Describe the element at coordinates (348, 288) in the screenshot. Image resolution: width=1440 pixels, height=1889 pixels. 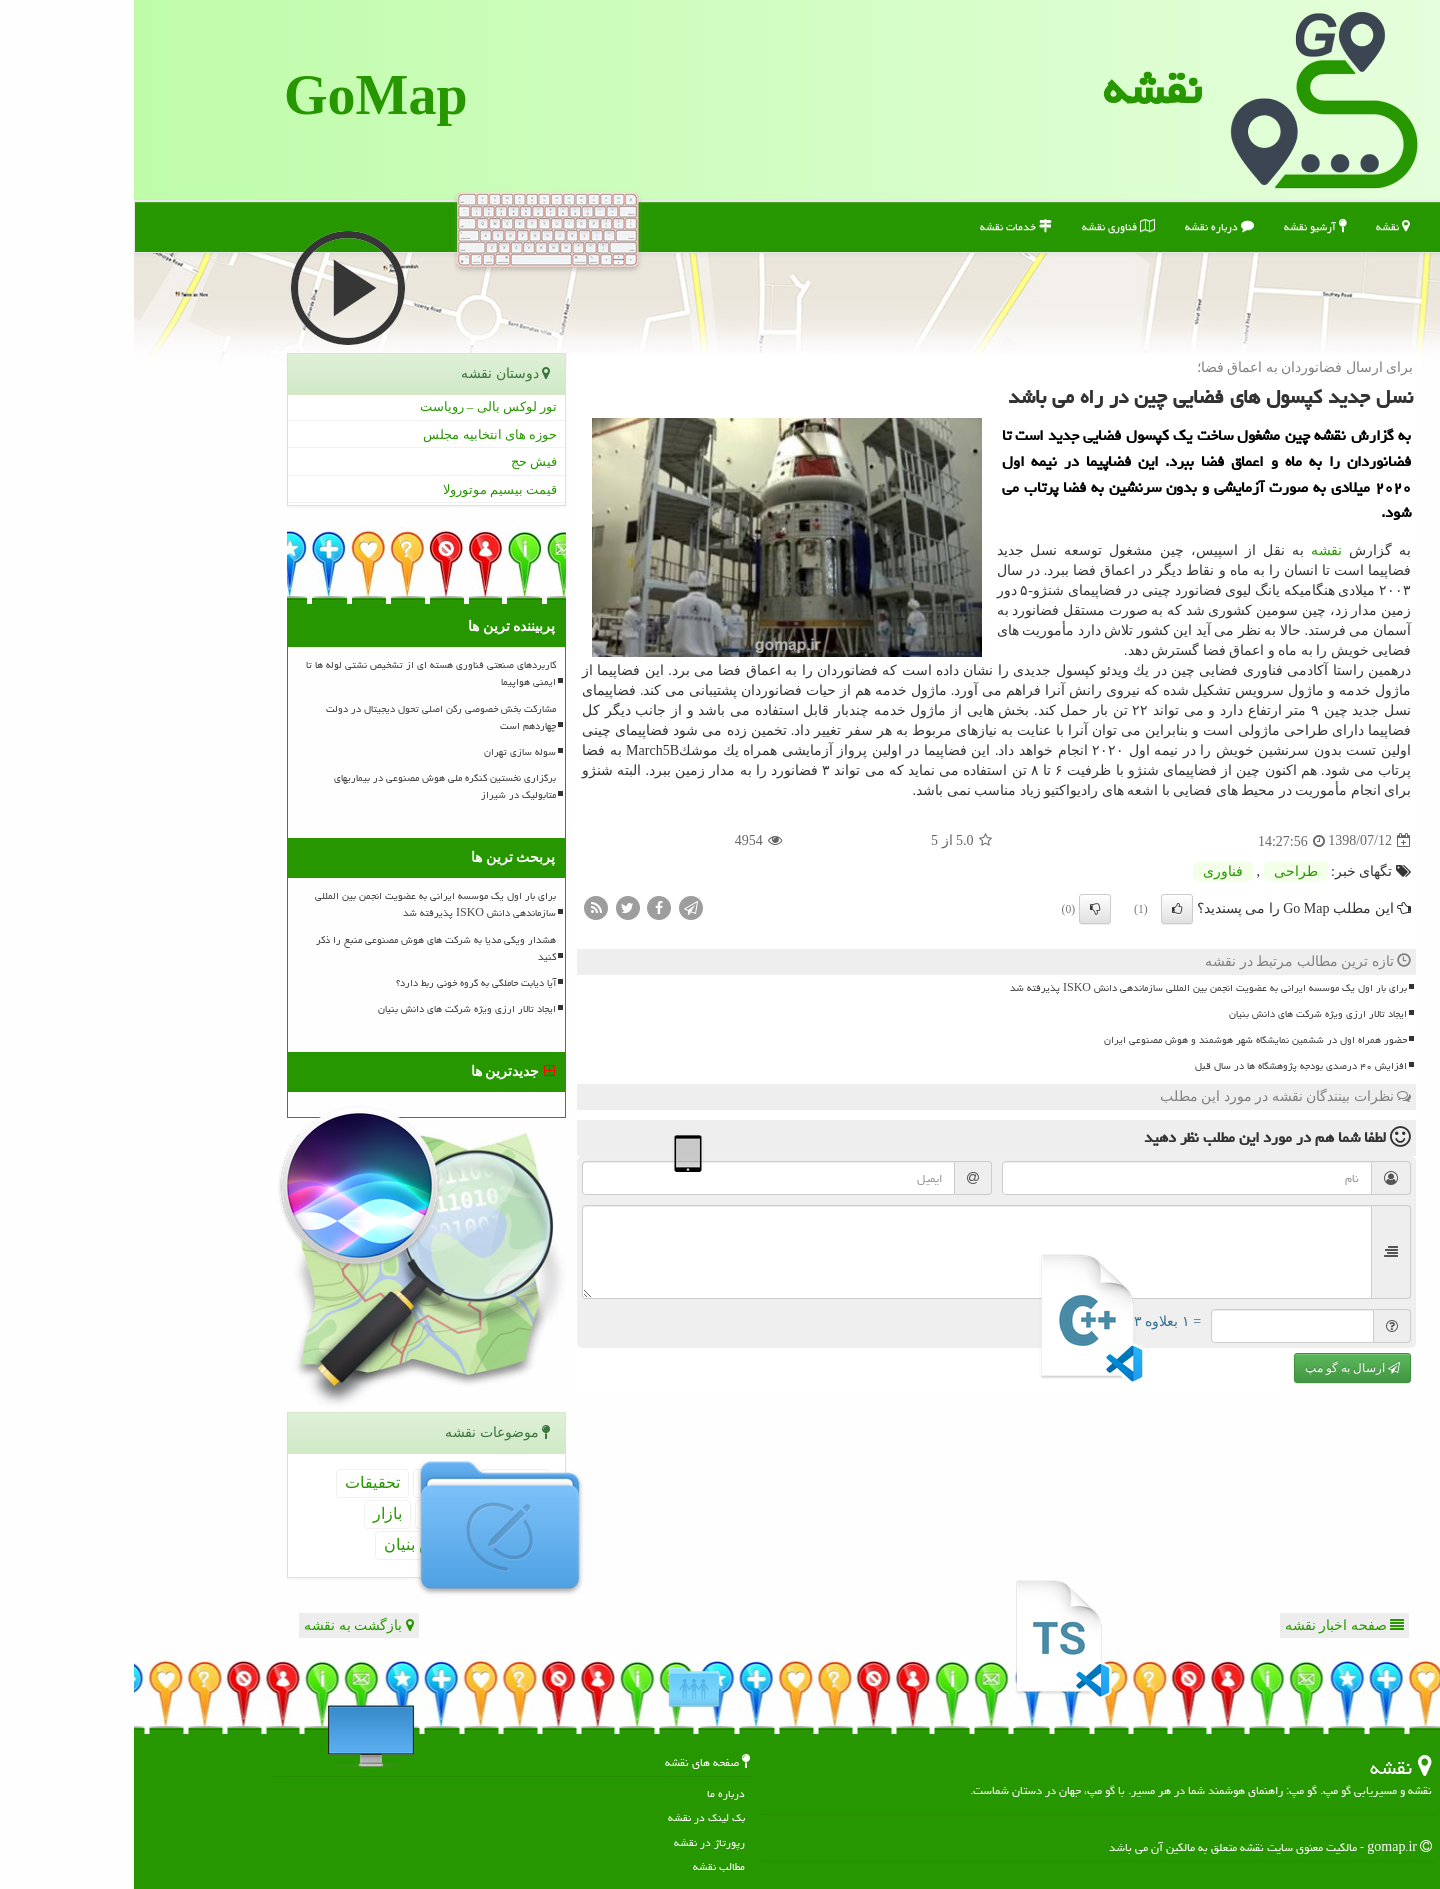
I see `start or resume a process` at that location.